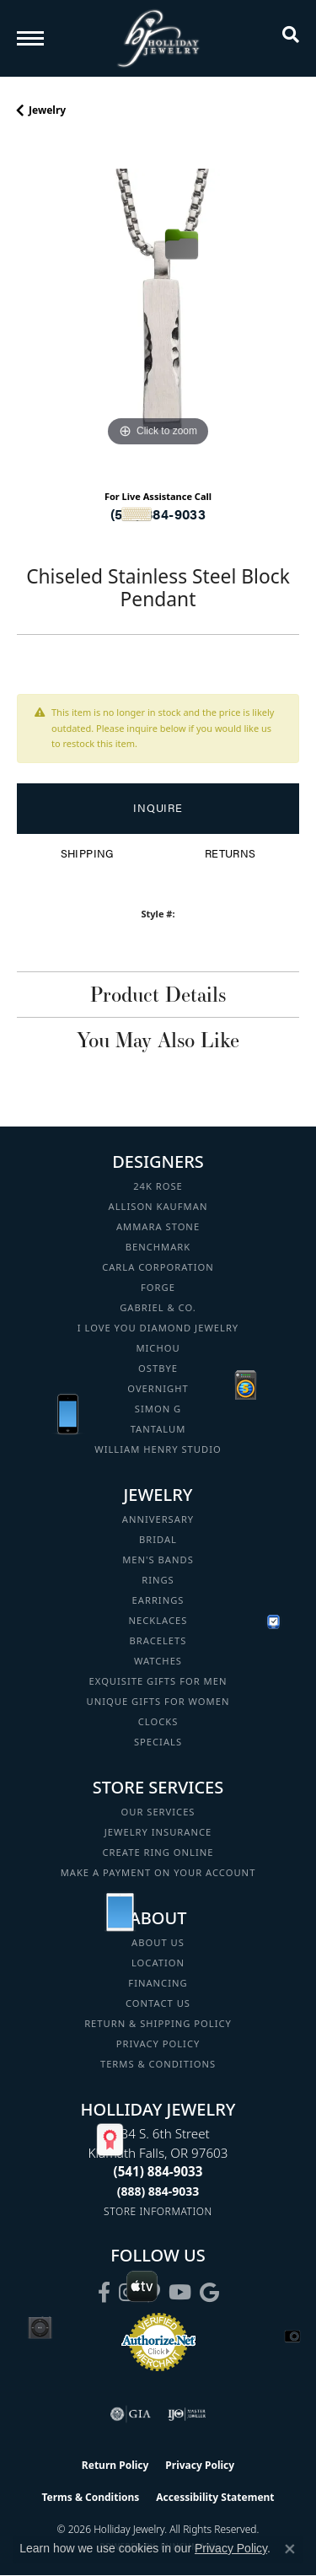 The image size is (316, 2576). I want to click on indicates a connected iPad Air device, so click(120, 1912).